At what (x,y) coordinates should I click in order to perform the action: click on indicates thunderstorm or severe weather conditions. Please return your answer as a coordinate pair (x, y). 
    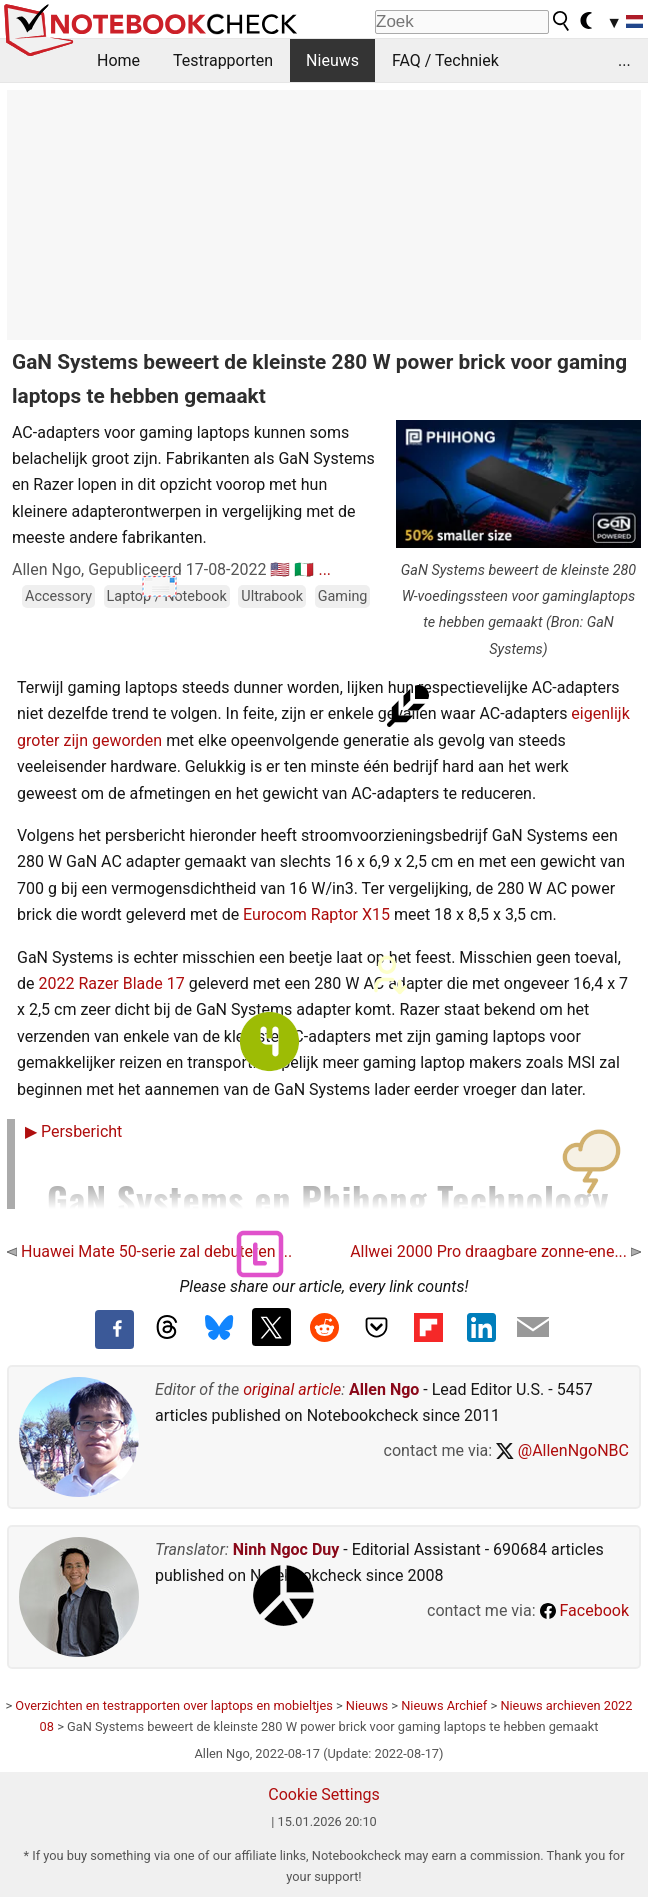
    Looking at the image, I should click on (591, 1160).